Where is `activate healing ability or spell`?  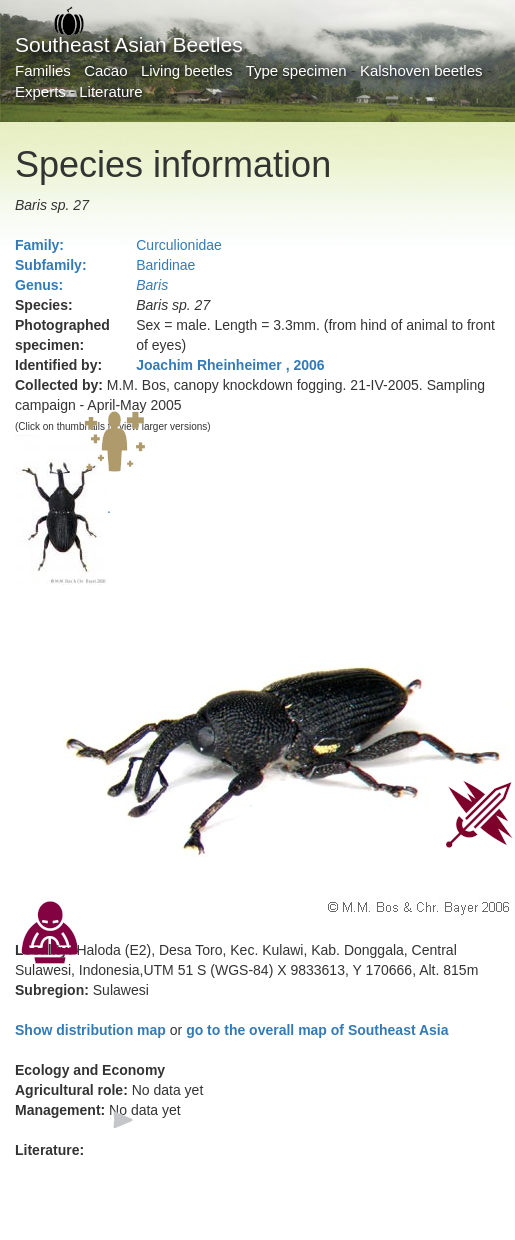
activate healing ability or spell is located at coordinates (114, 441).